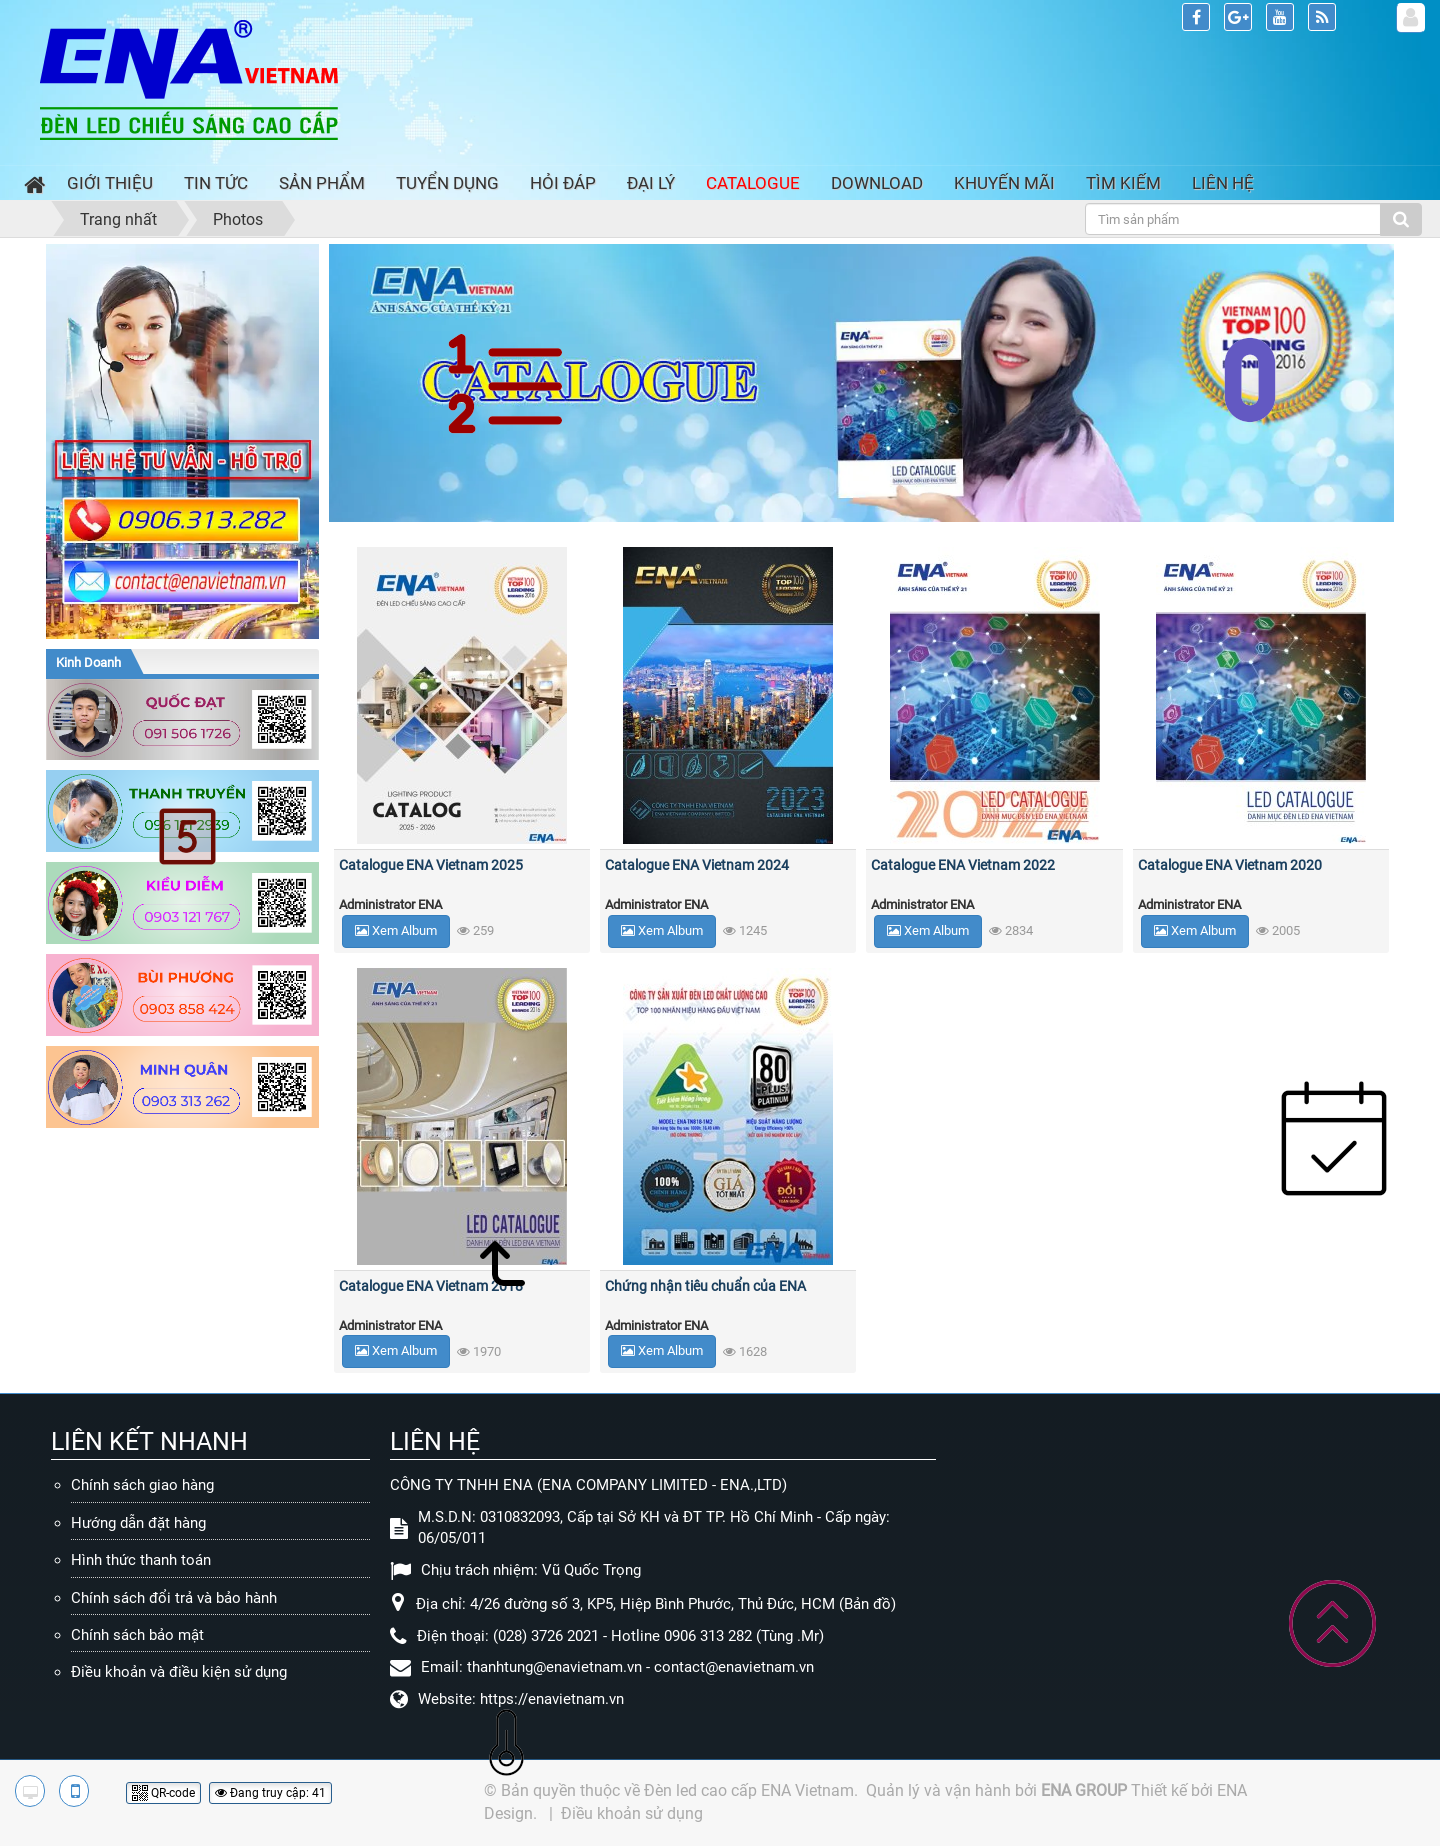 The width and height of the screenshot is (1440, 1846). I want to click on indicates zero items or empty count, so click(1250, 380).